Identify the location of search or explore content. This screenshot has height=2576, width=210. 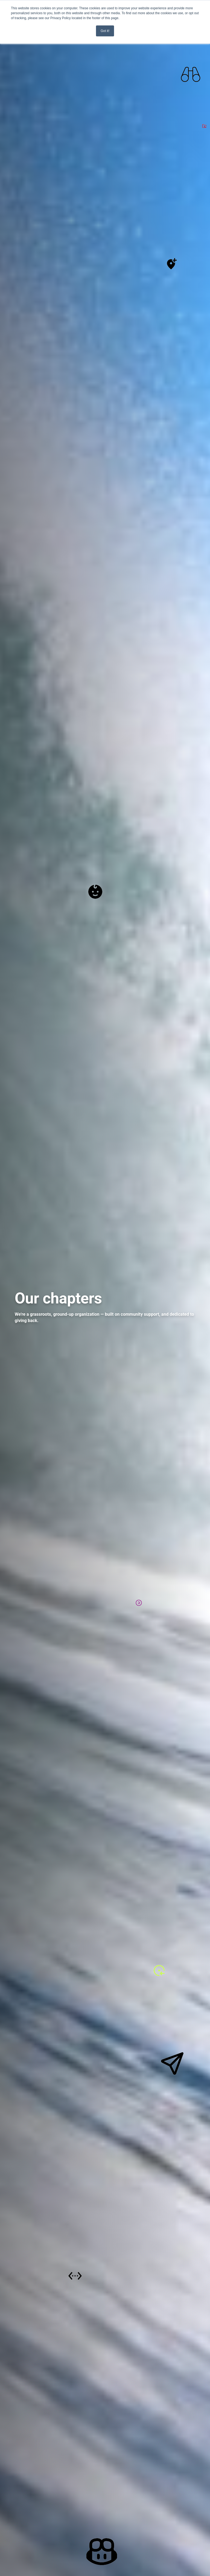
(191, 74).